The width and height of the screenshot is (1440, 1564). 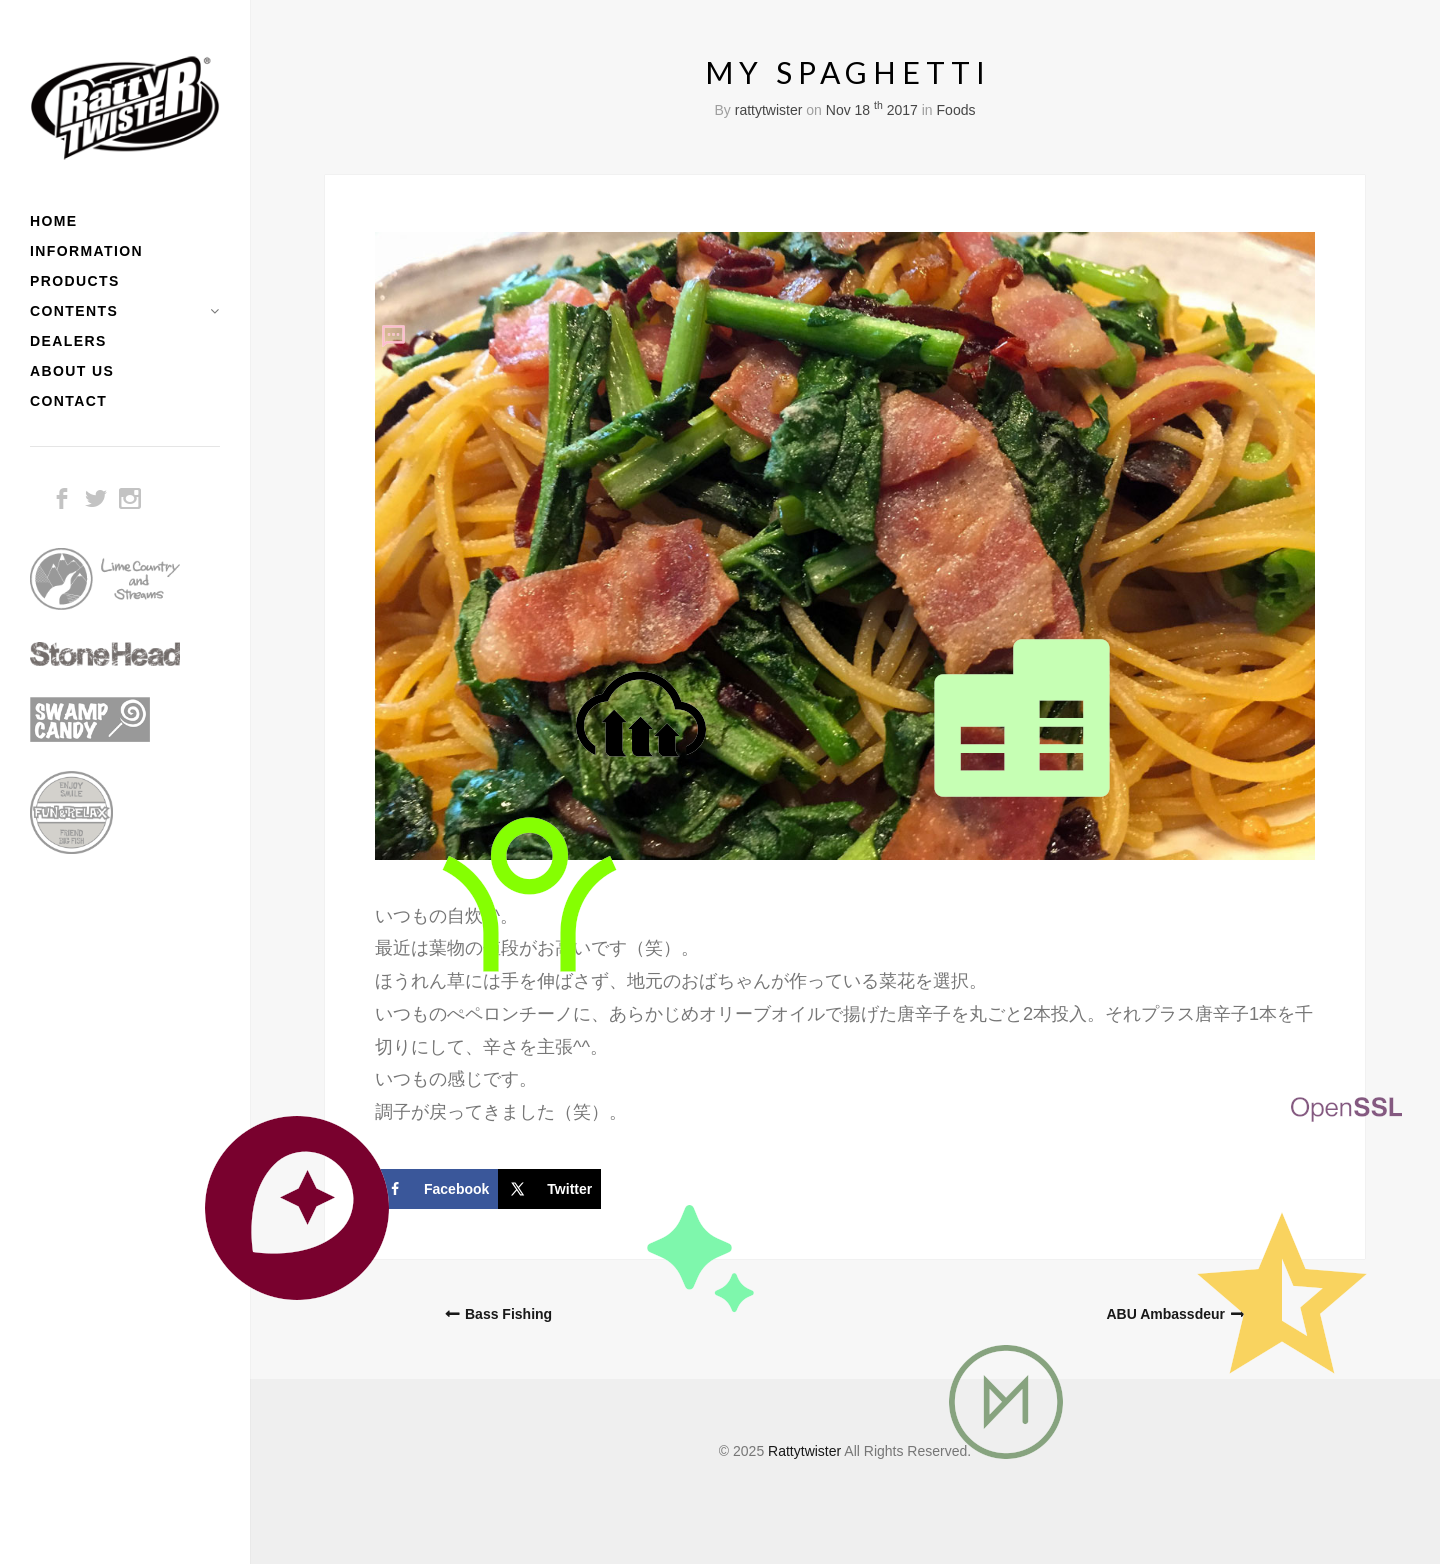 What do you see at coordinates (641, 714) in the screenshot?
I see `cloudinary logo - cloud-based media management platform` at bounding box center [641, 714].